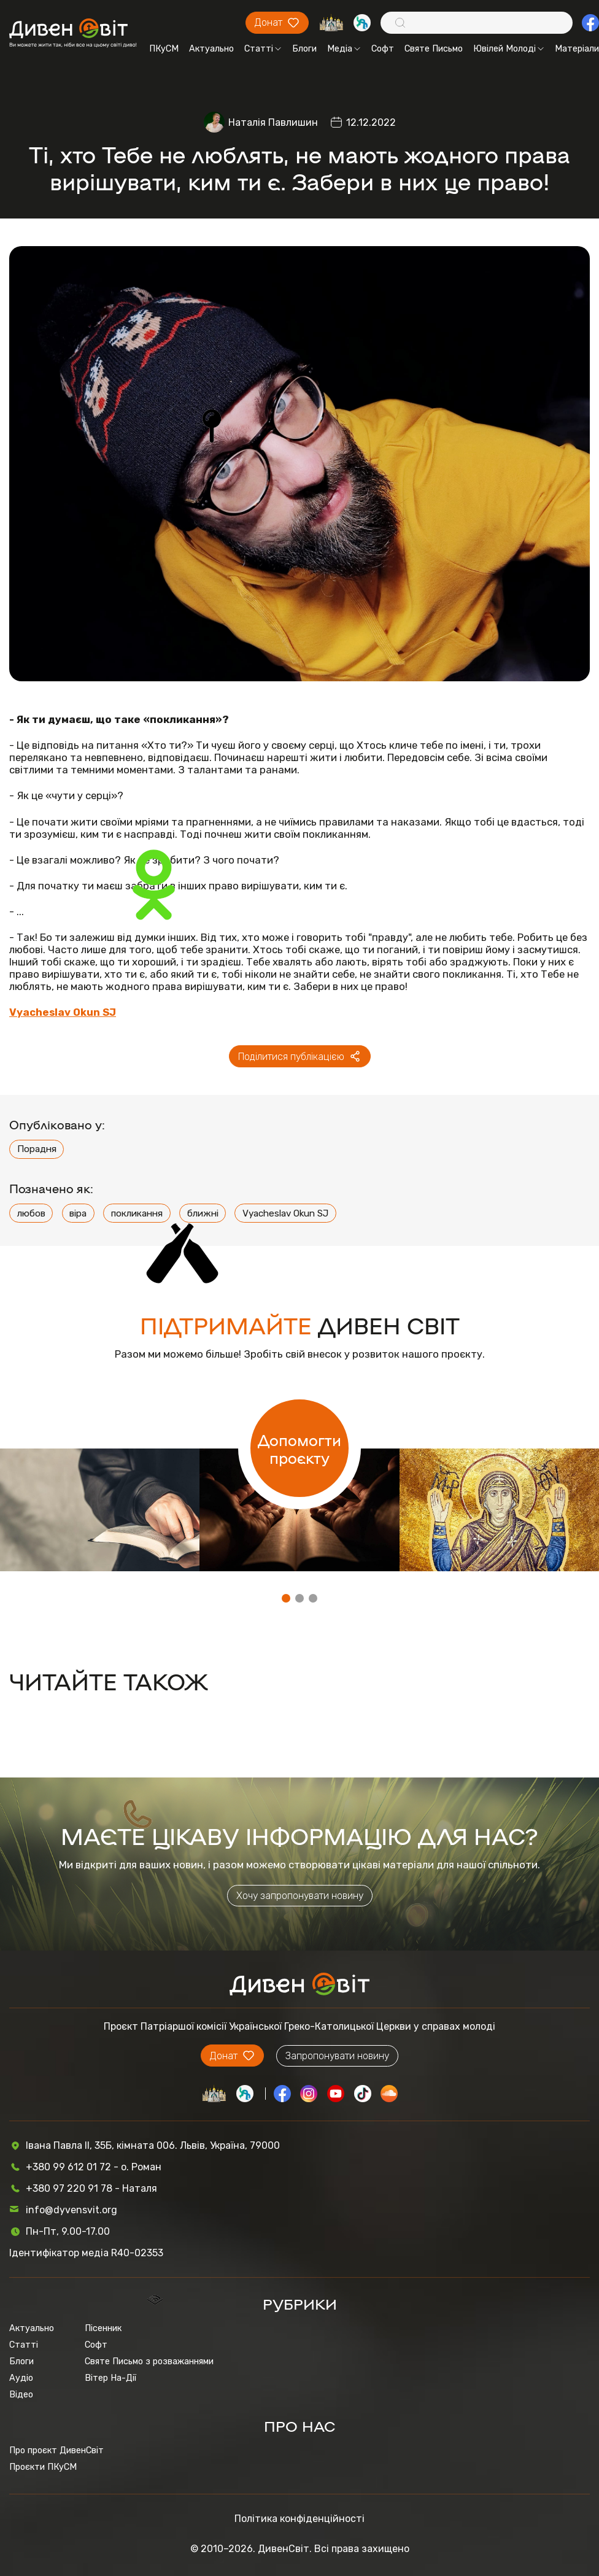 This screenshot has width=599, height=2576. I want to click on open odnoklassniki social network, so click(153, 884).